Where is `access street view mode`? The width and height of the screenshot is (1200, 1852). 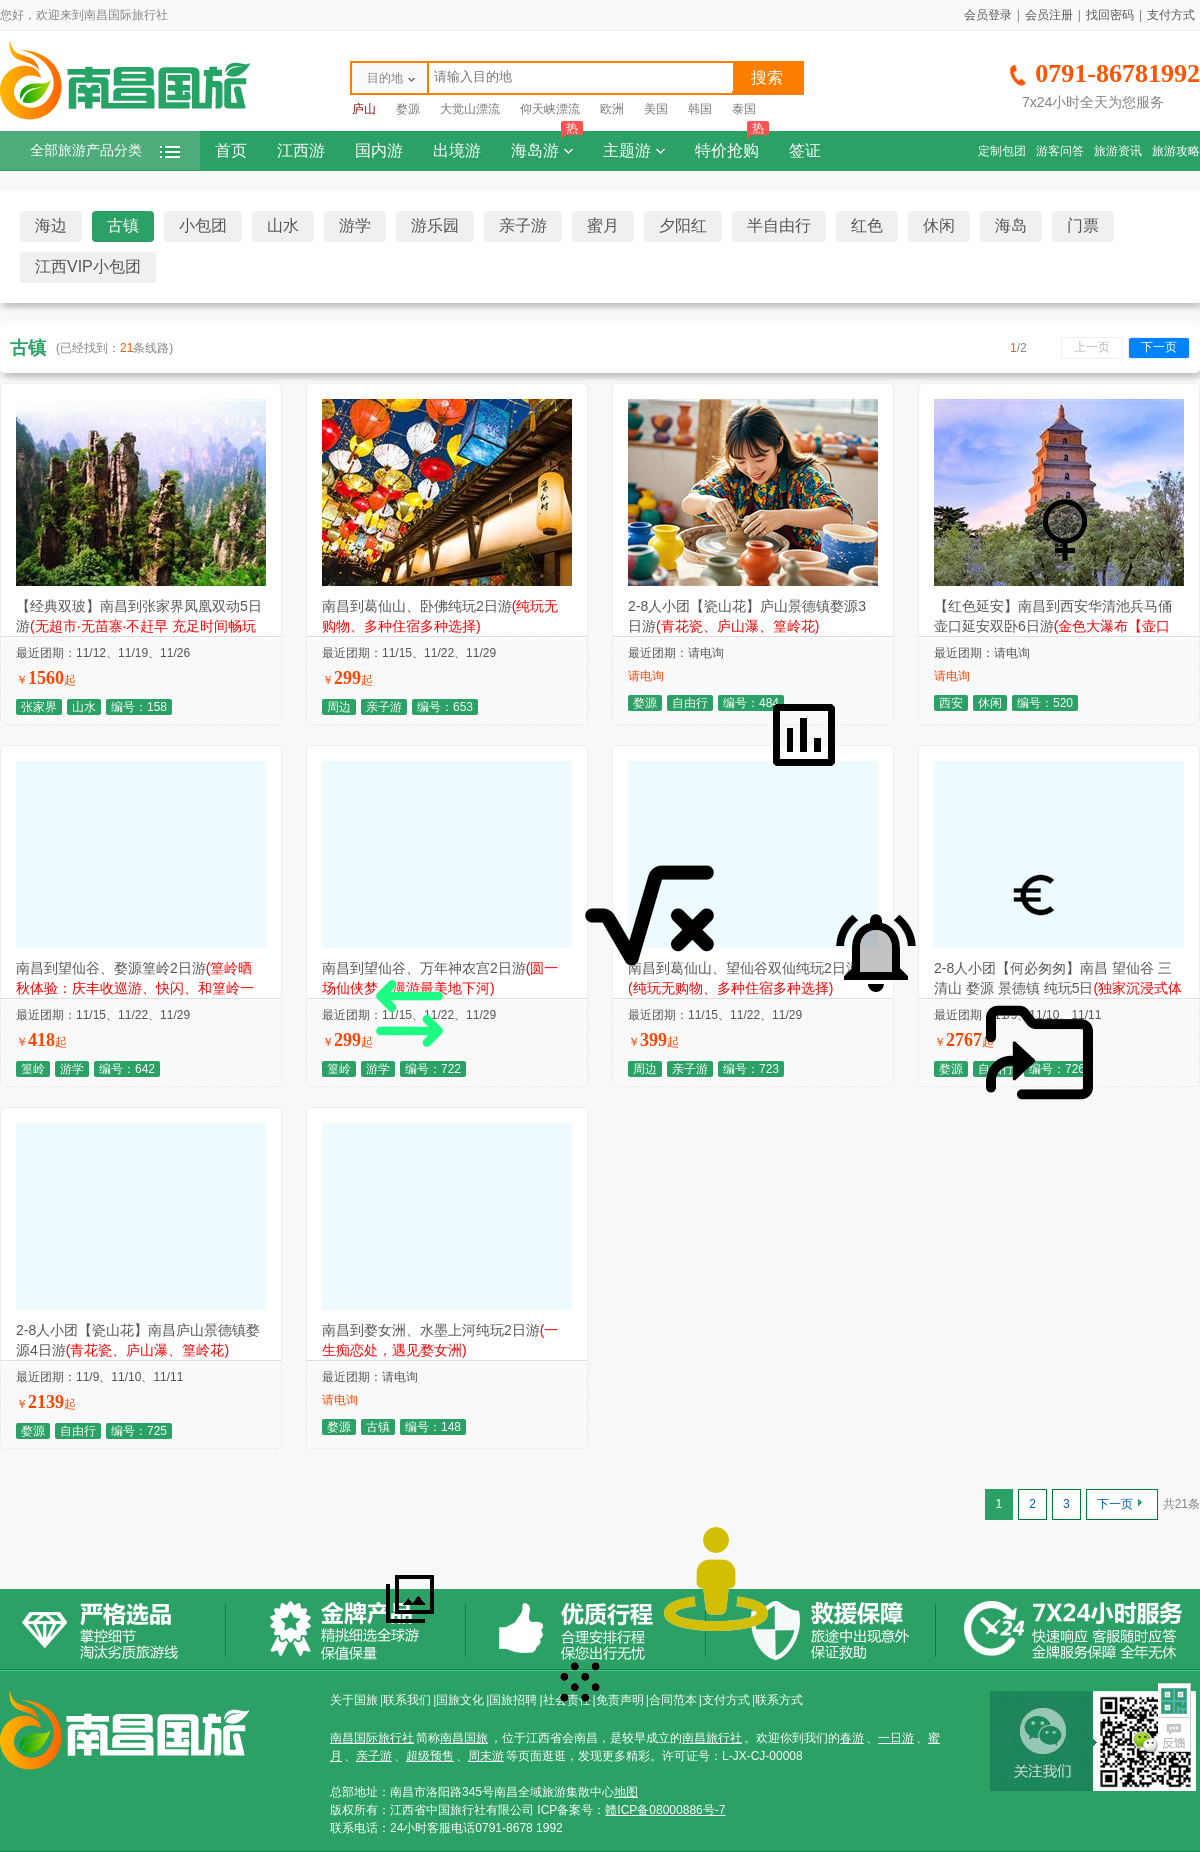
access street view mode is located at coordinates (716, 1579).